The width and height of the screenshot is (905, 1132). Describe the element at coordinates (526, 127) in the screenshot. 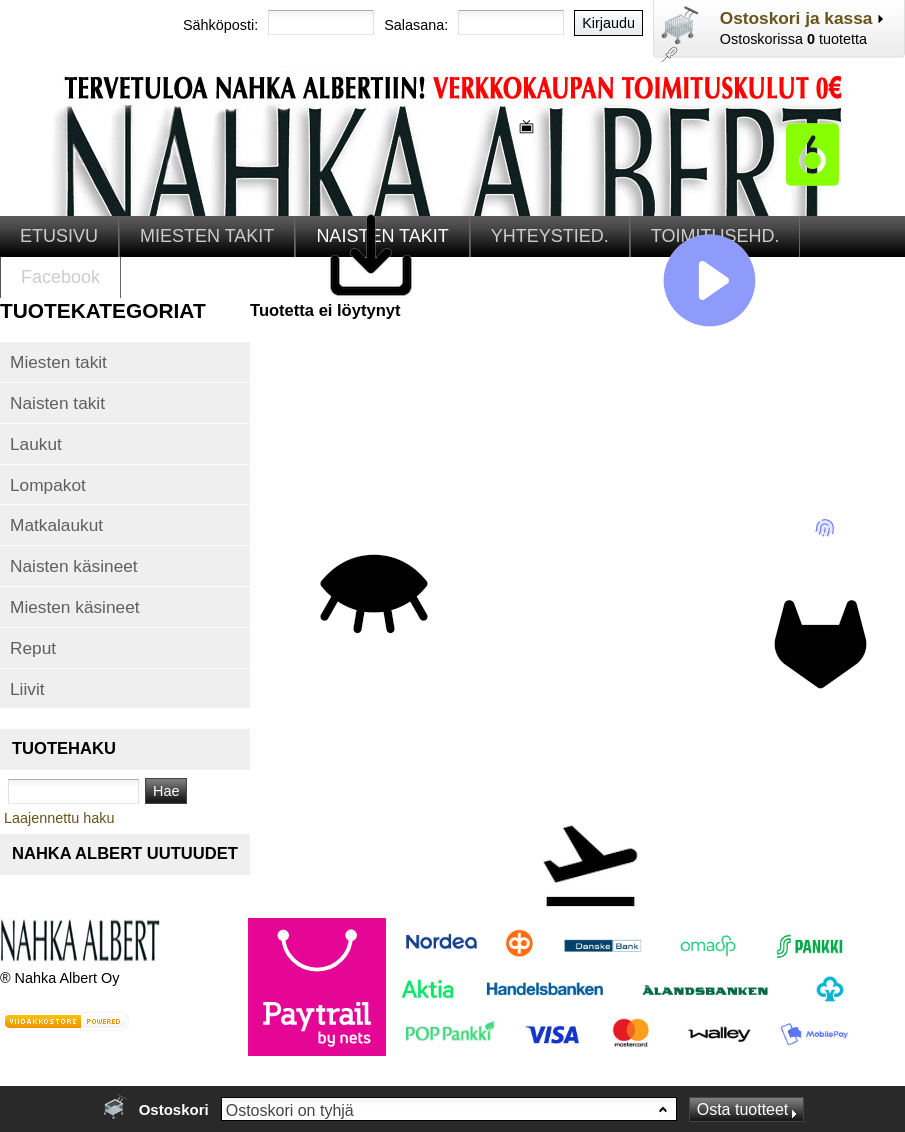

I see `watch TV or video content` at that location.